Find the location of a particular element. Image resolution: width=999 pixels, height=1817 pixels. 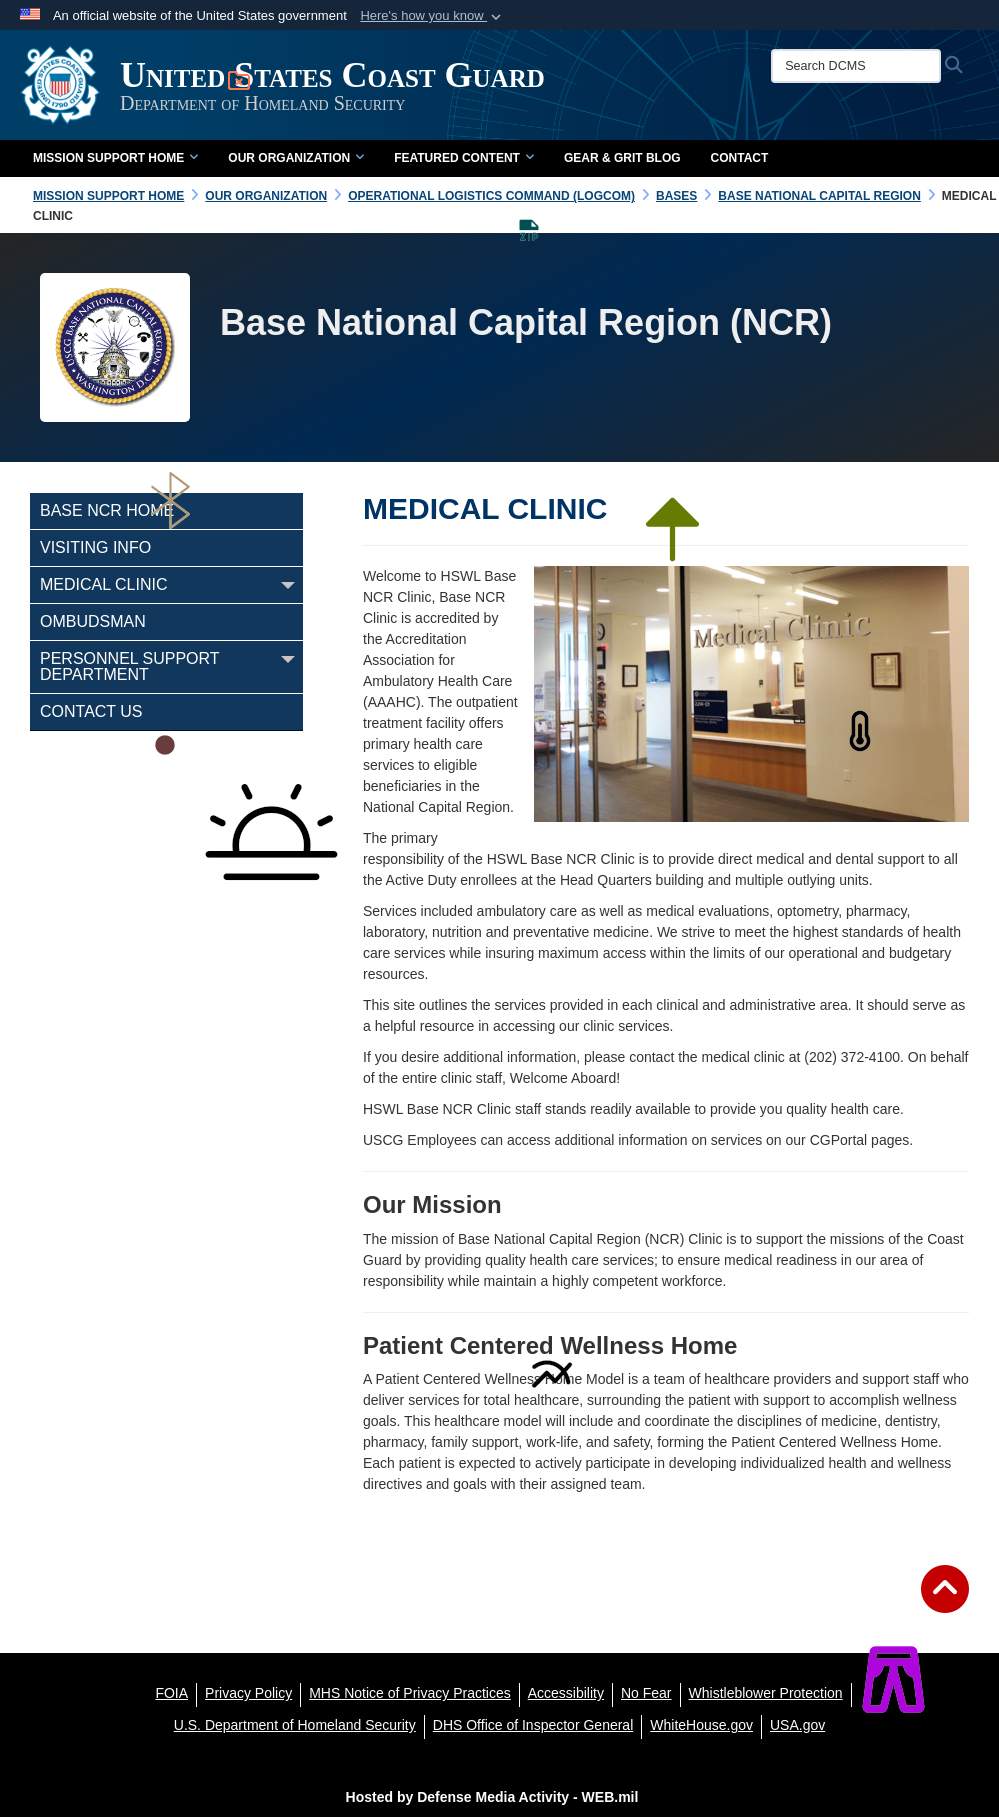

browse pants or bottoms category is located at coordinates (893, 1679).